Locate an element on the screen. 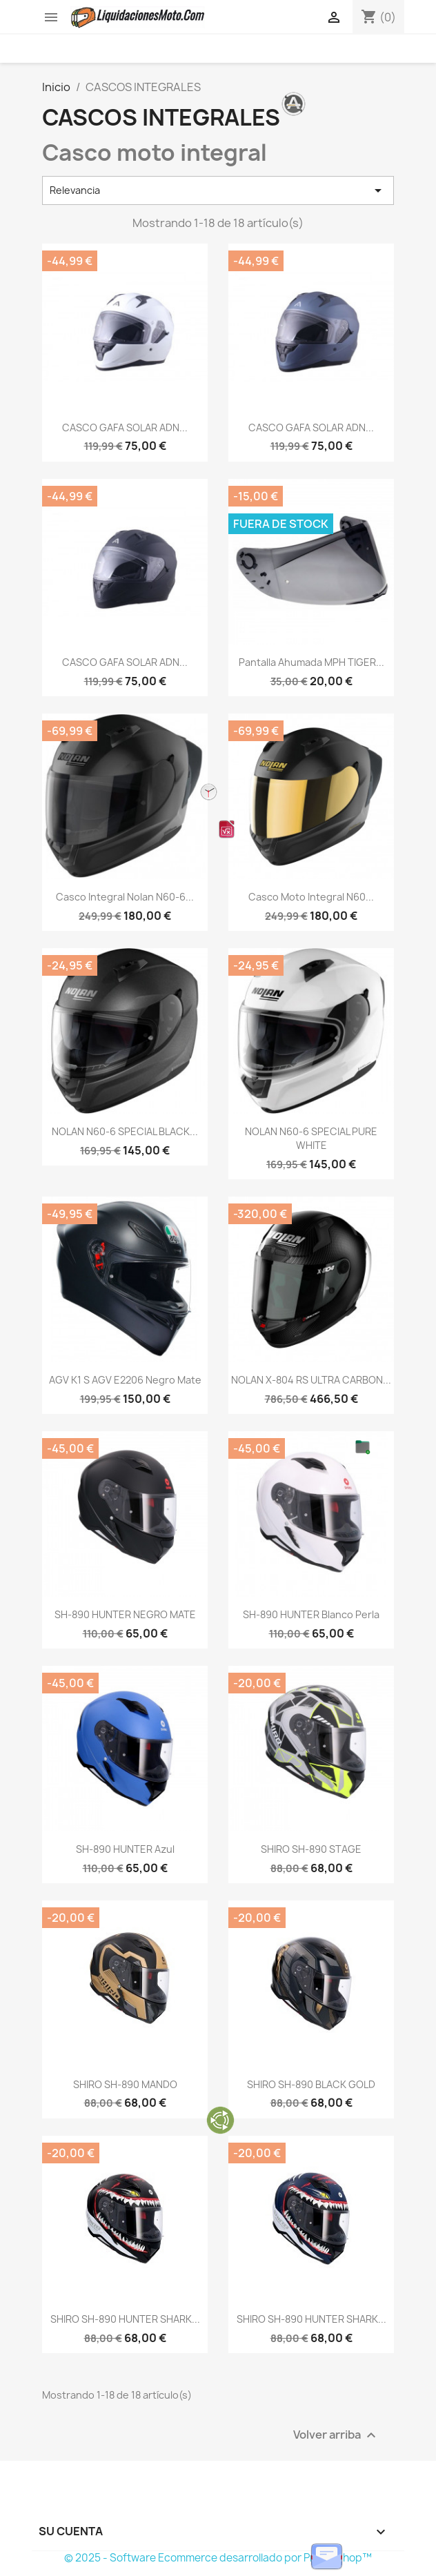 This screenshot has width=436, height=2576. open the ubuntu mate start menu or application launcher is located at coordinates (220, 2120).